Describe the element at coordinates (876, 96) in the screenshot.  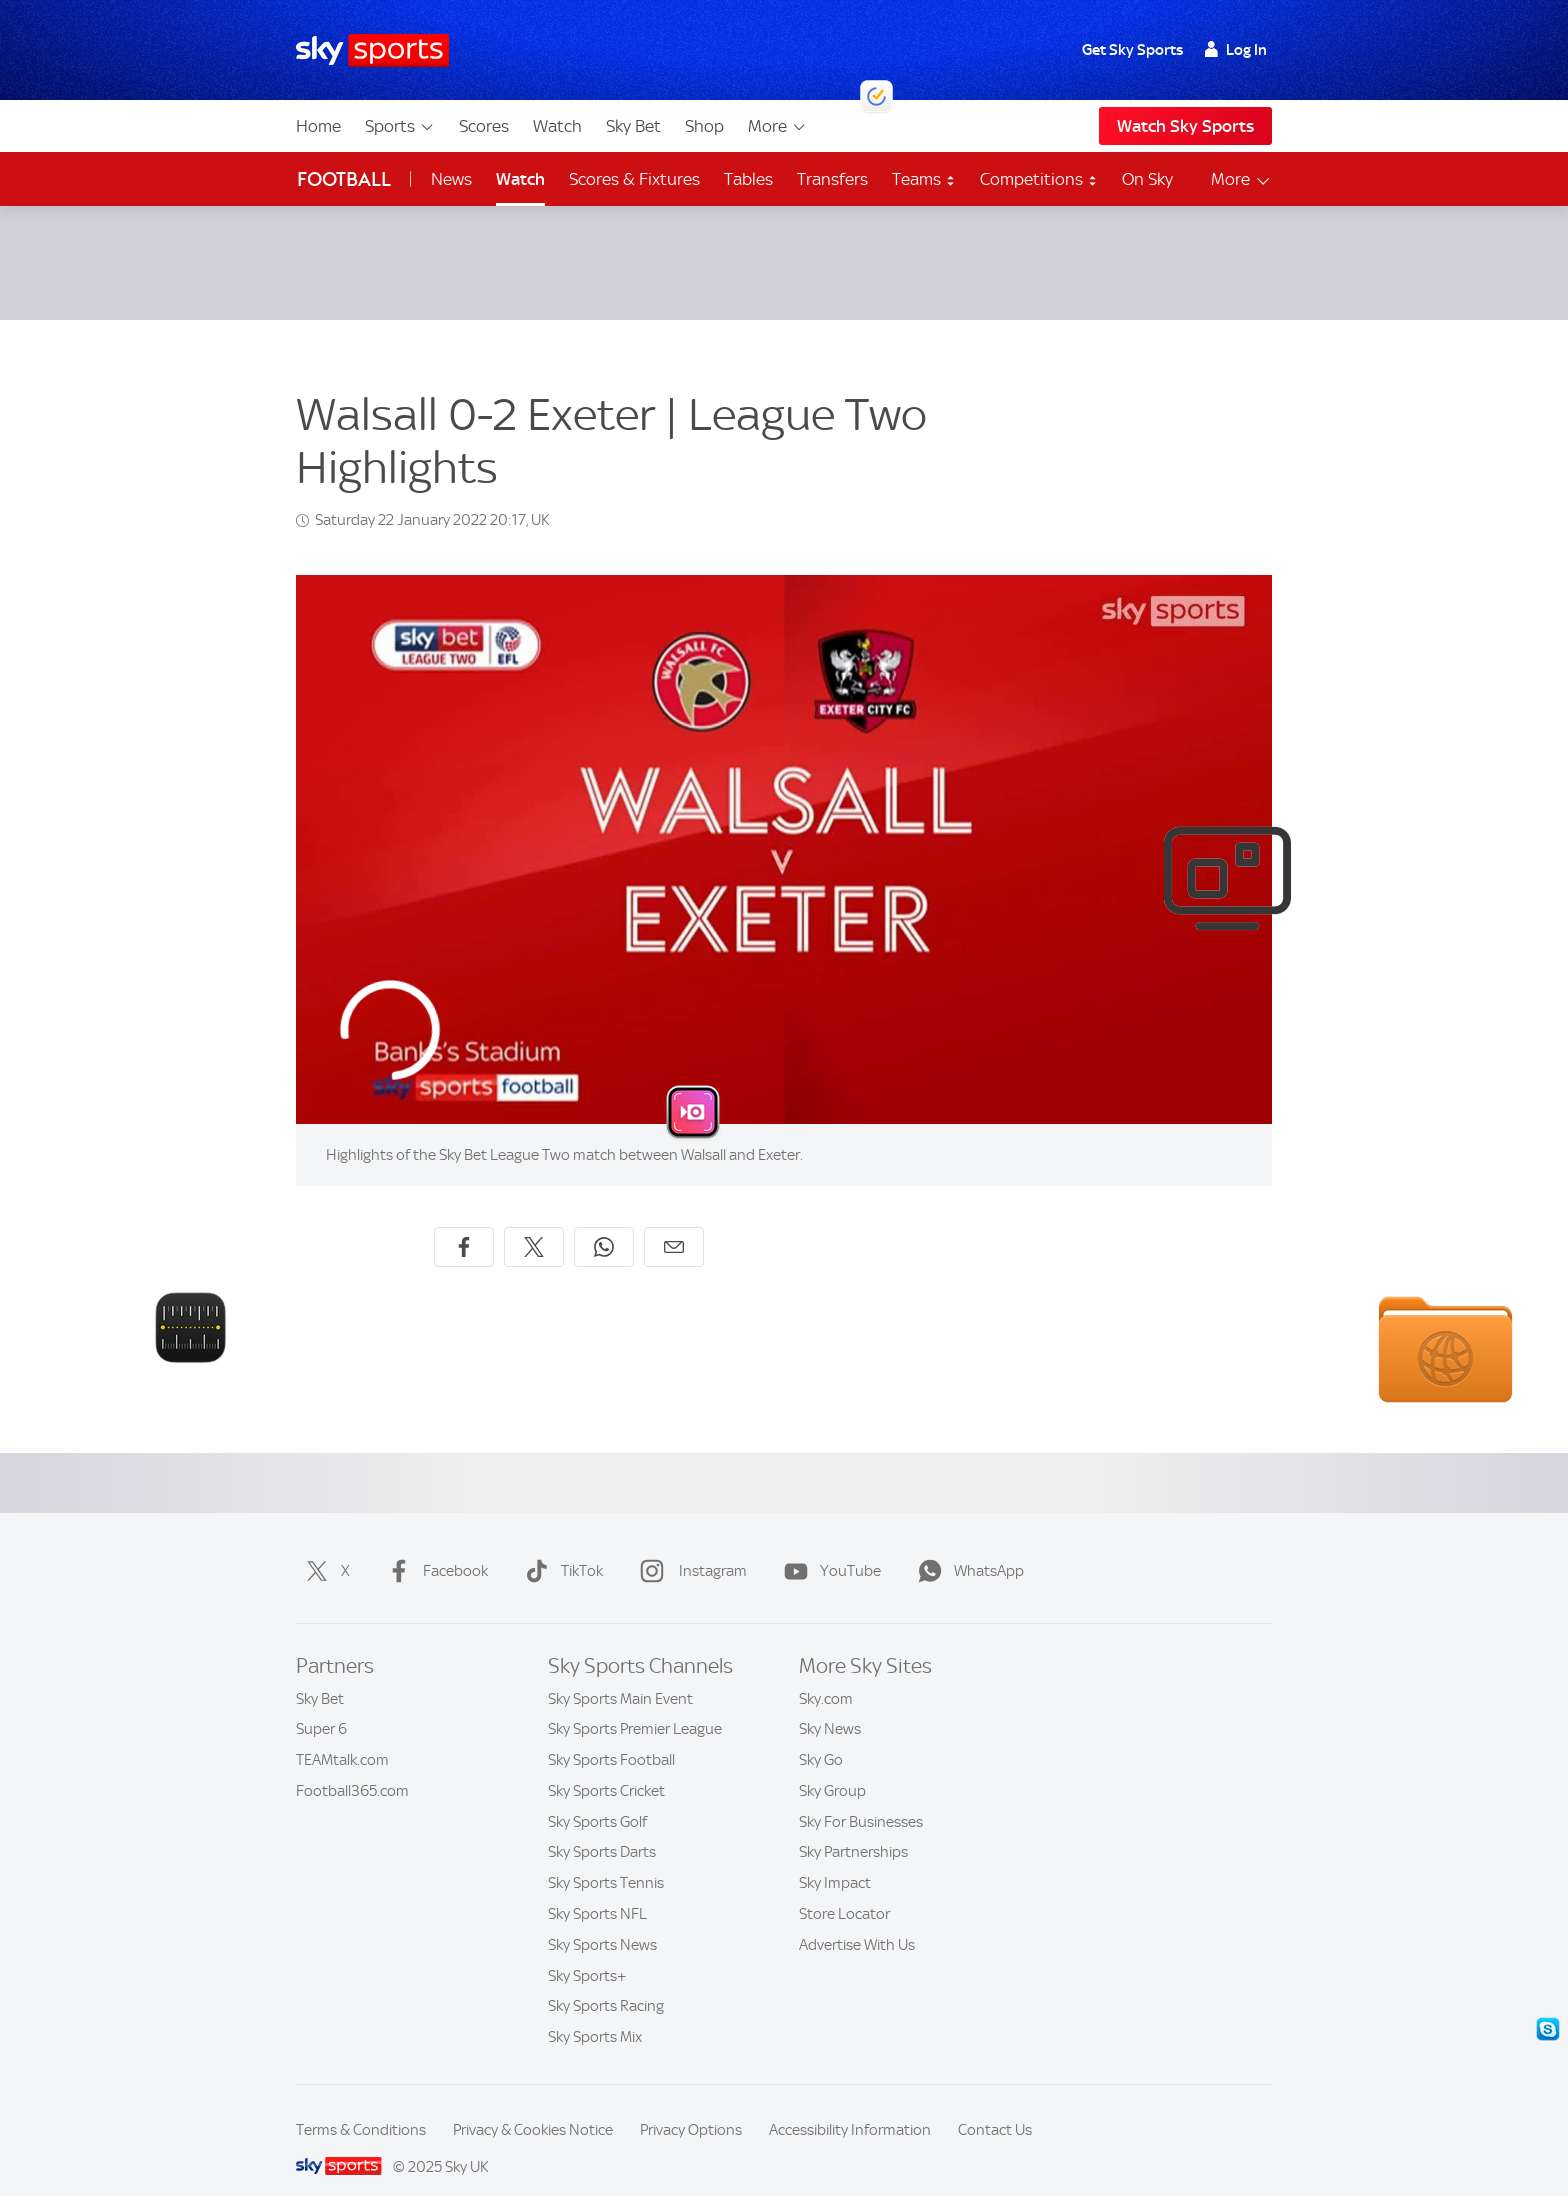
I see `open TickTick task manager app` at that location.